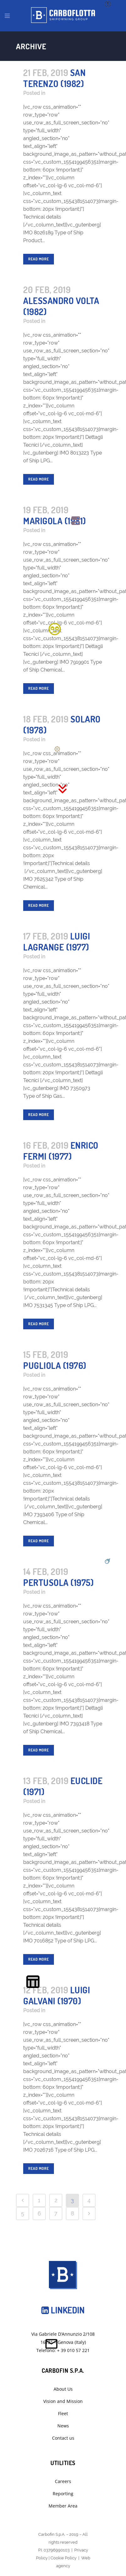 This screenshot has width=126, height=2576. What do you see at coordinates (108, 4) in the screenshot?
I see `indicates step 5 in a multi-step process` at bounding box center [108, 4].